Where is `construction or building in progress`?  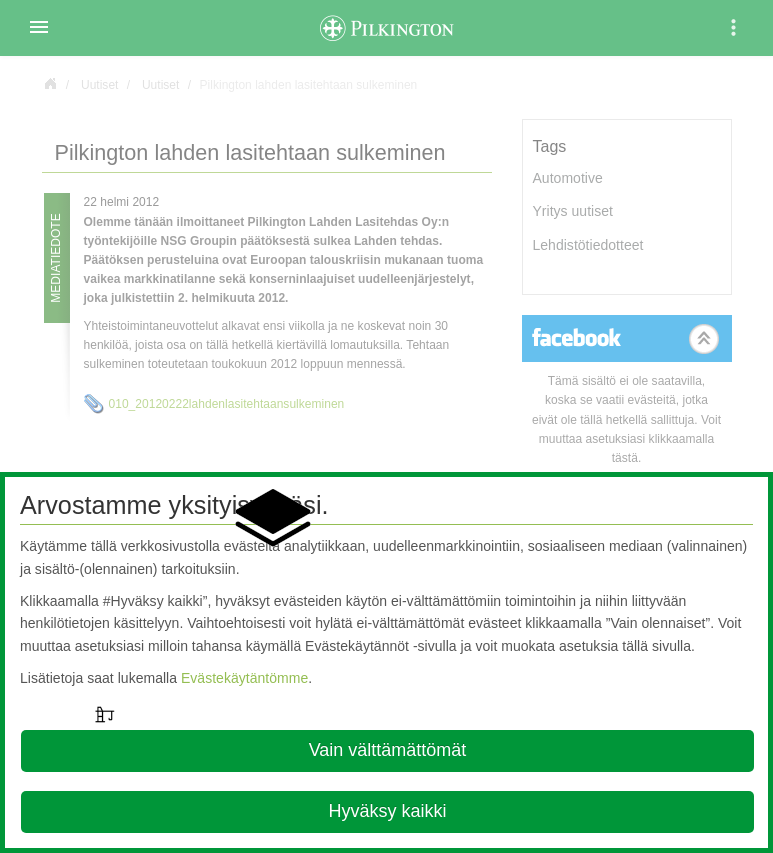
construction or building in progress is located at coordinates (104, 714).